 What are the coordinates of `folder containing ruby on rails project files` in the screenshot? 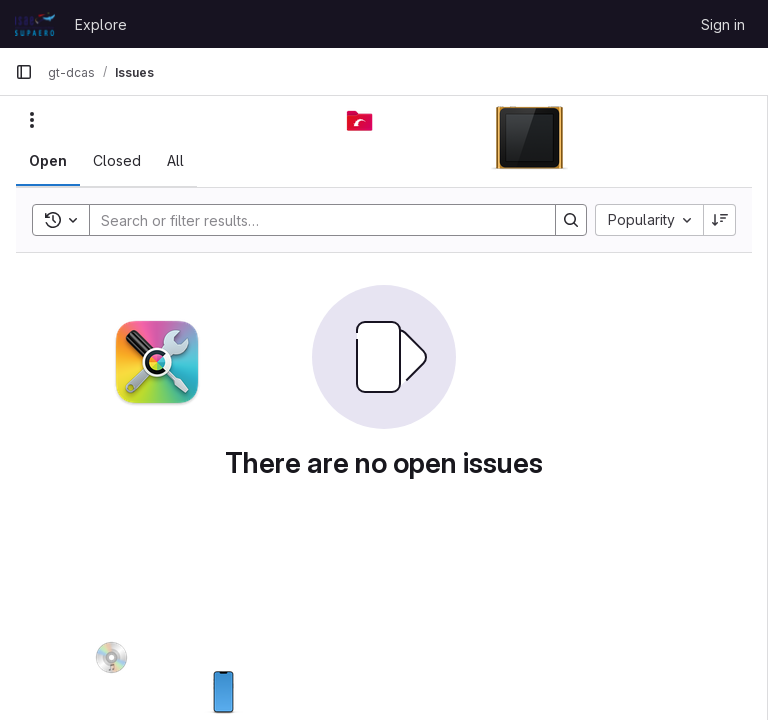 It's located at (359, 121).